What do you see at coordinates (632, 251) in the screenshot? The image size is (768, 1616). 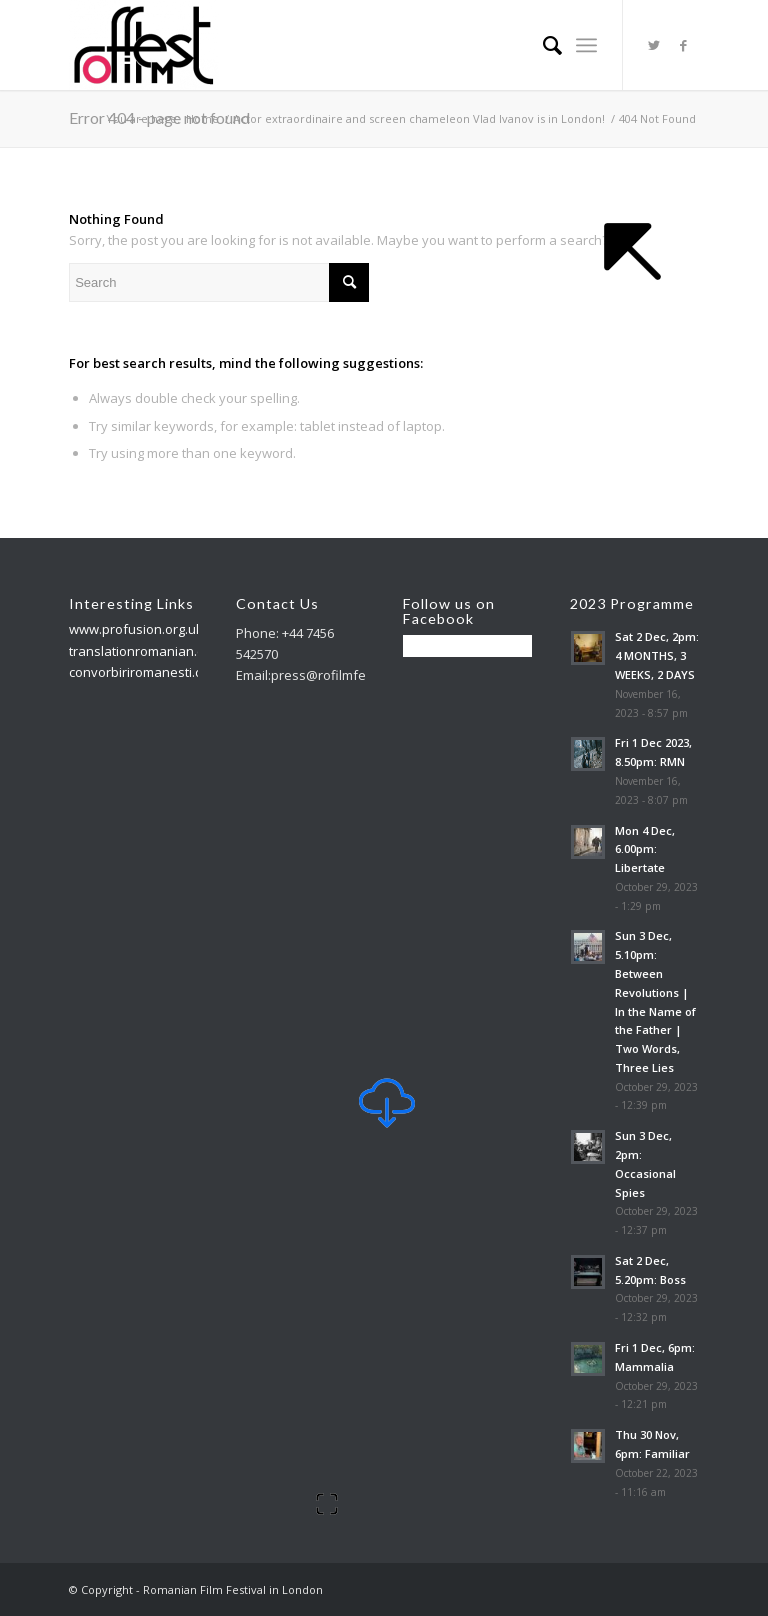 I see `navigate back to previous screen` at bounding box center [632, 251].